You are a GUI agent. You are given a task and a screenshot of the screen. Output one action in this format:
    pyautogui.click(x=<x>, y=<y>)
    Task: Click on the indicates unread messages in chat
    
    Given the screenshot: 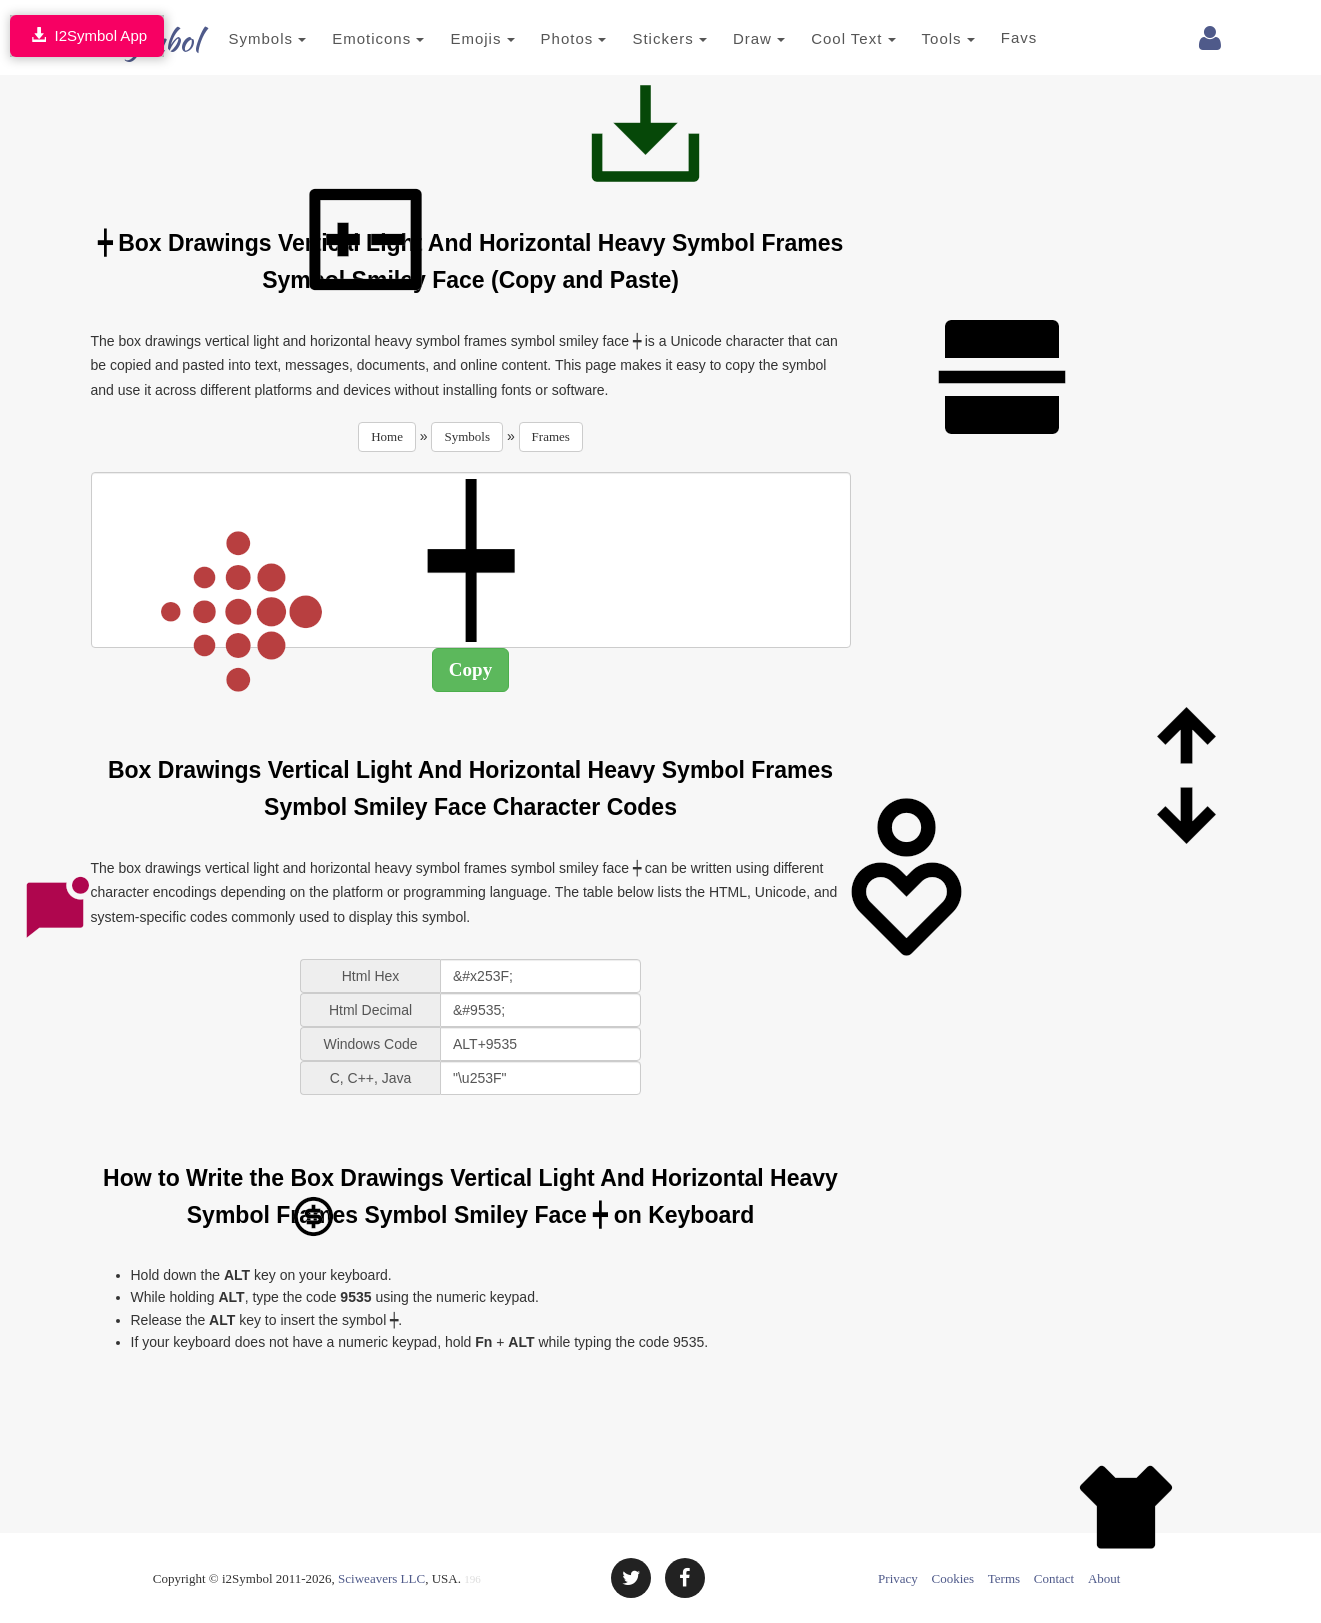 What is the action you would take?
    pyautogui.click(x=55, y=908)
    